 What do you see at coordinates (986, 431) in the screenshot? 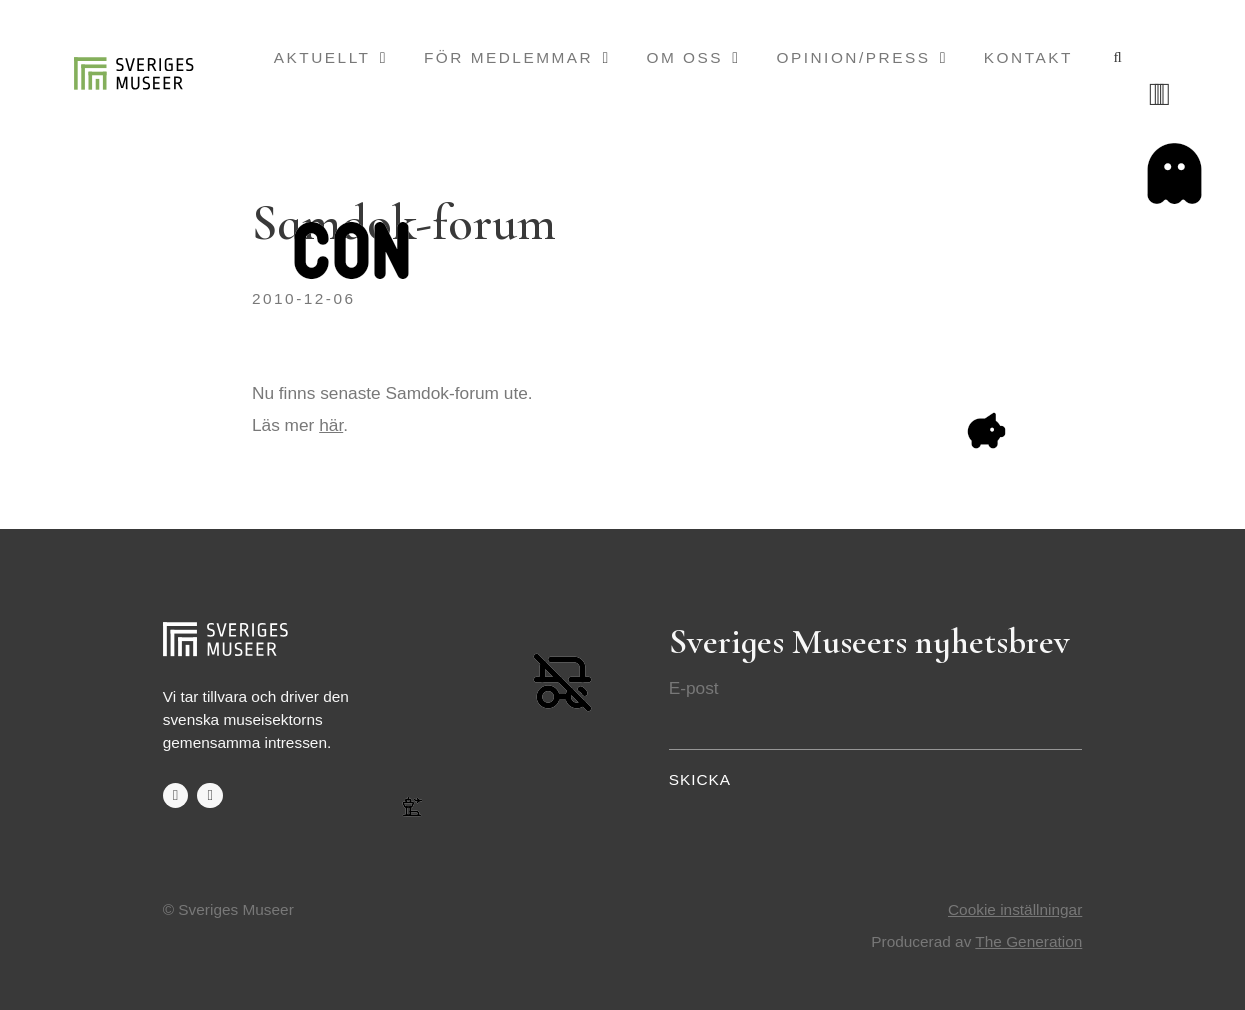
I see `access savings or piggy bank feature` at bounding box center [986, 431].